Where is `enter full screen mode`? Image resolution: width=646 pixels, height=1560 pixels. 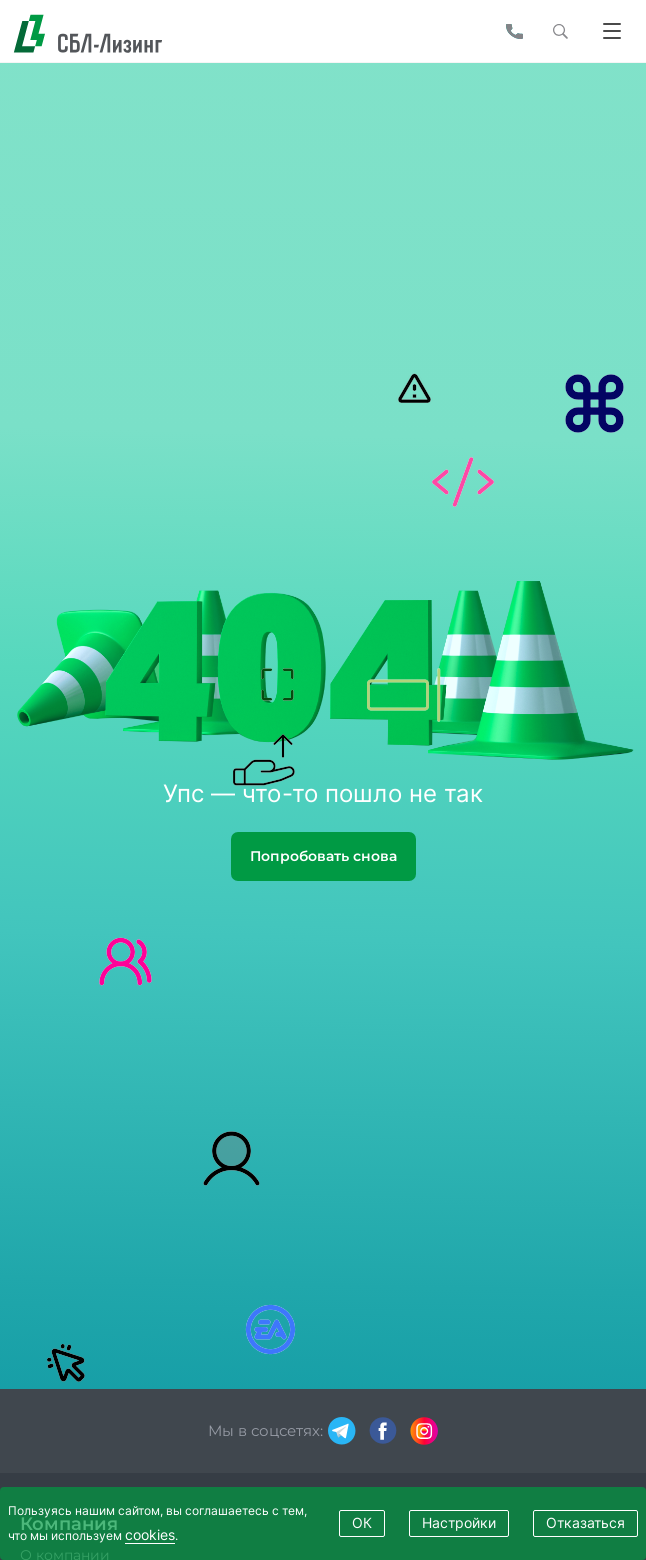 enter full screen mode is located at coordinates (277, 684).